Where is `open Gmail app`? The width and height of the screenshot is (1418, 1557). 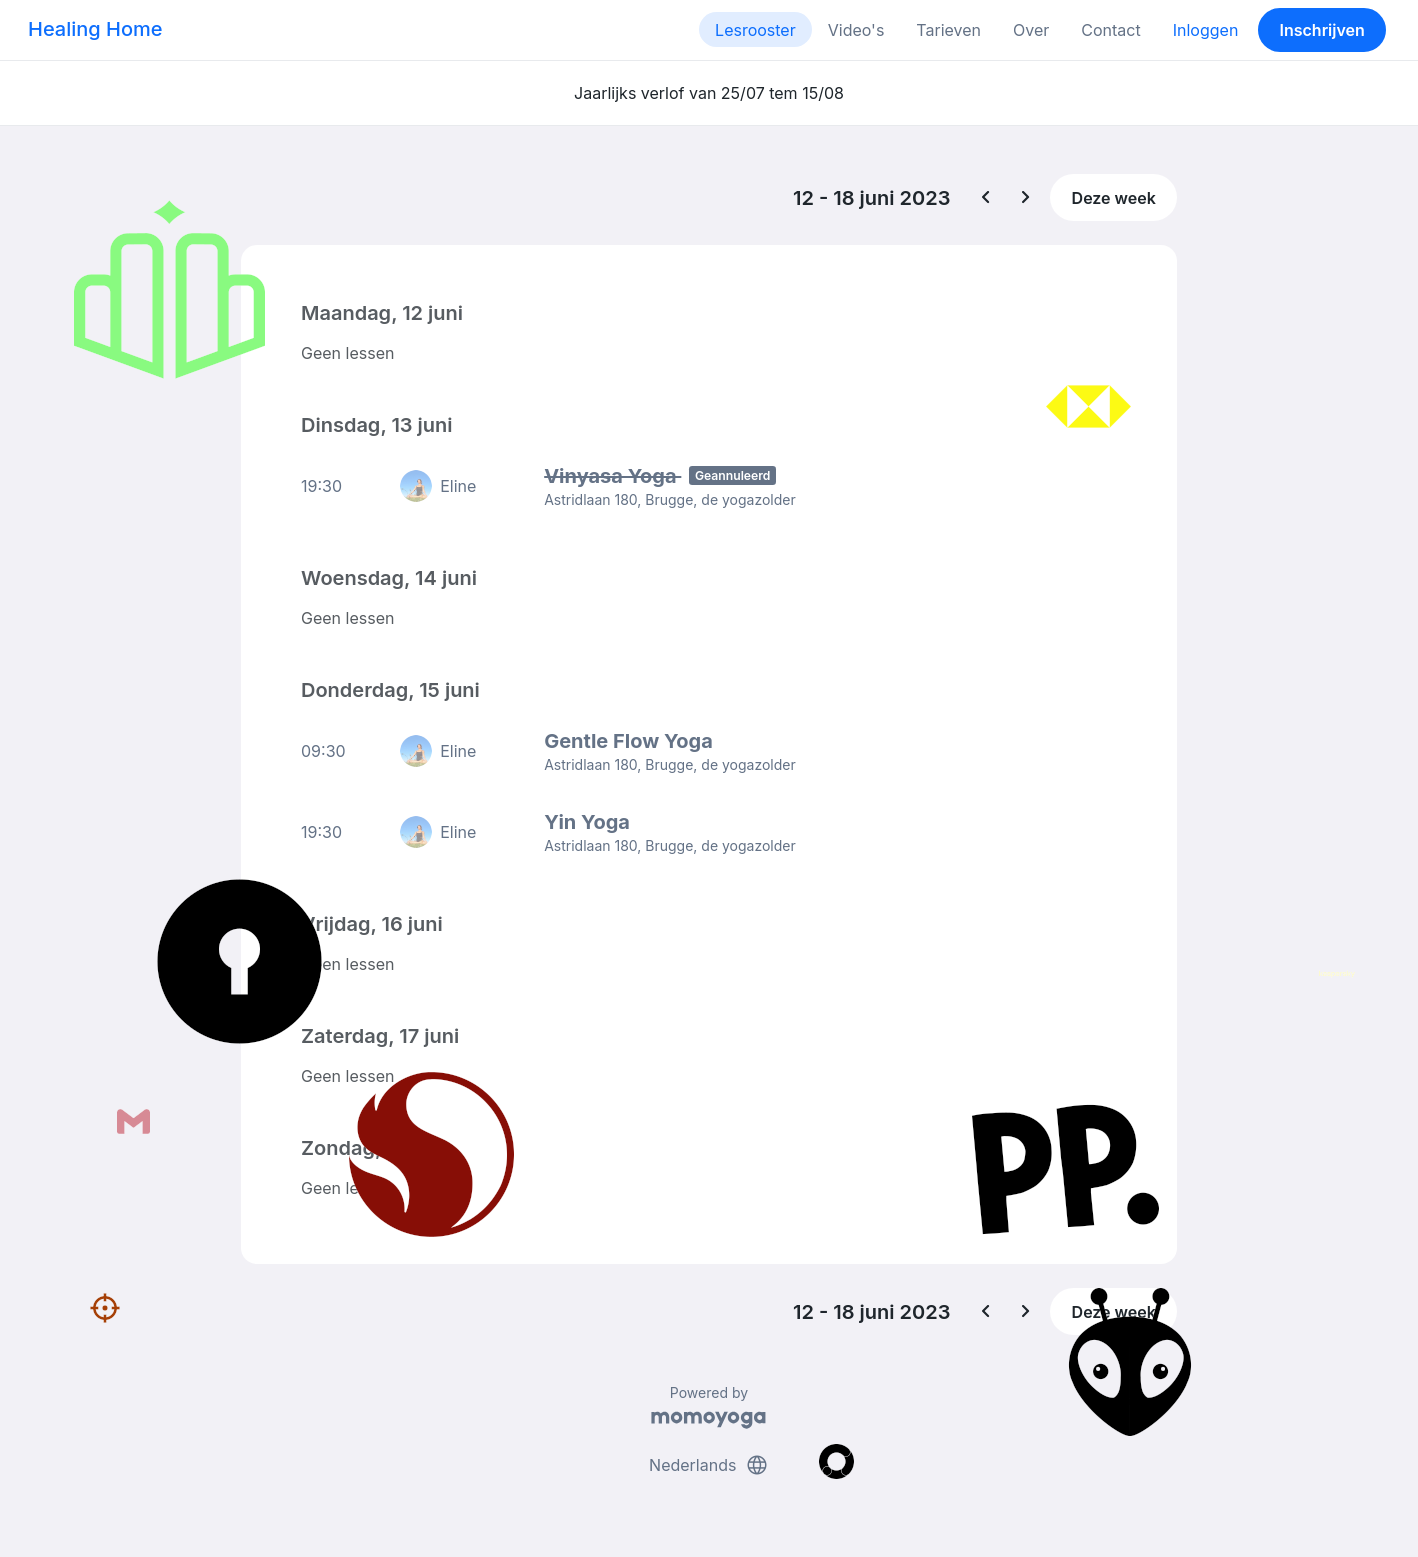 open Gmail app is located at coordinates (133, 1121).